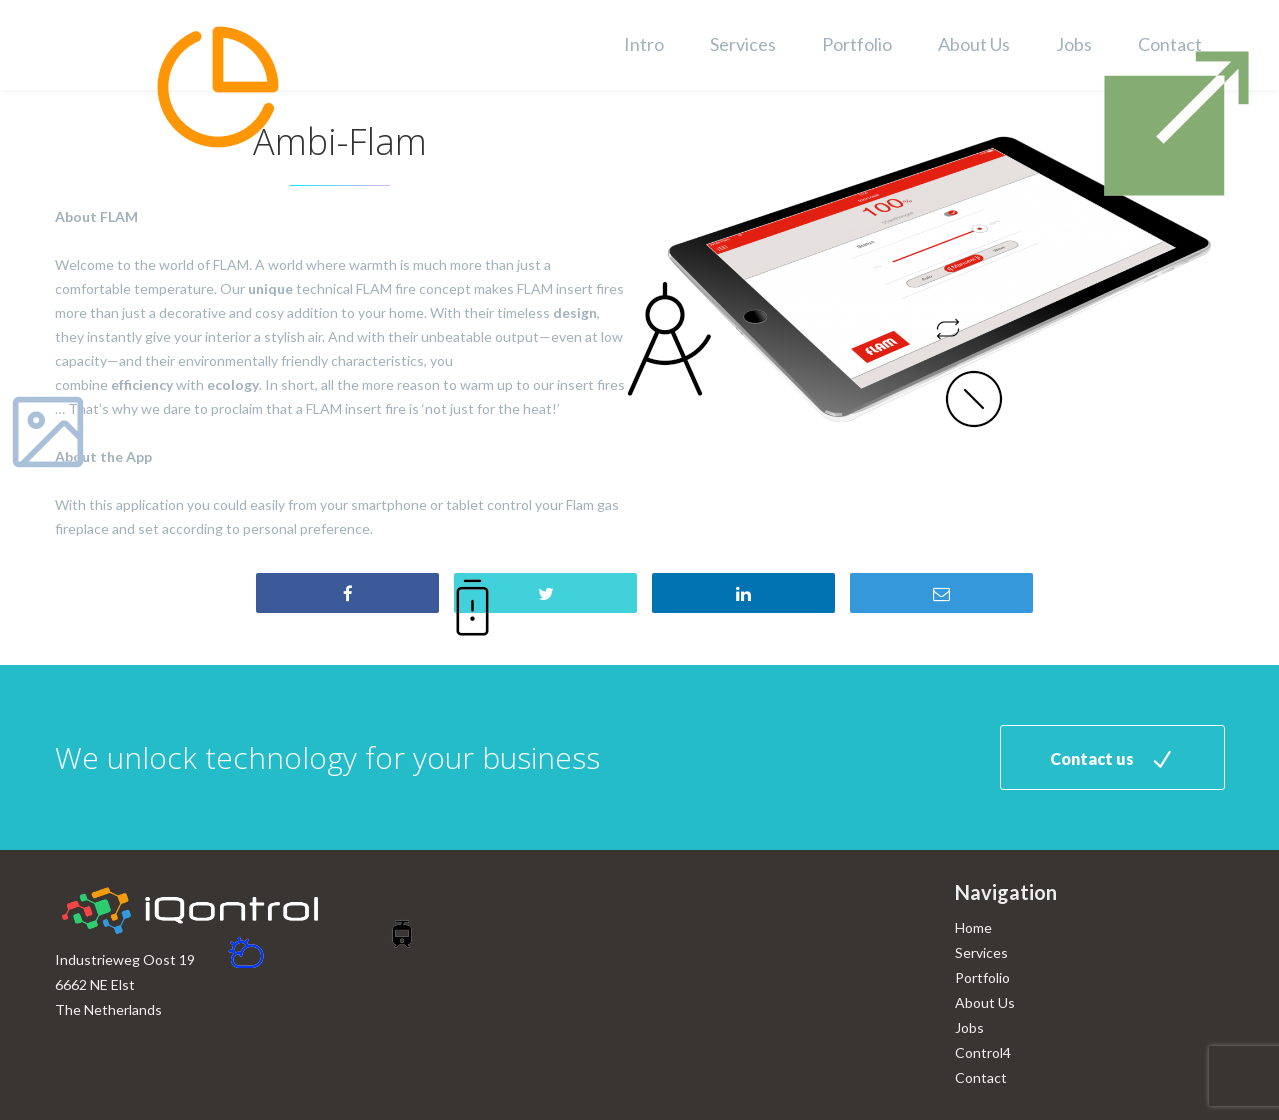  What do you see at coordinates (48, 432) in the screenshot?
I see `view image or photo` at bounding box center [48, 432].